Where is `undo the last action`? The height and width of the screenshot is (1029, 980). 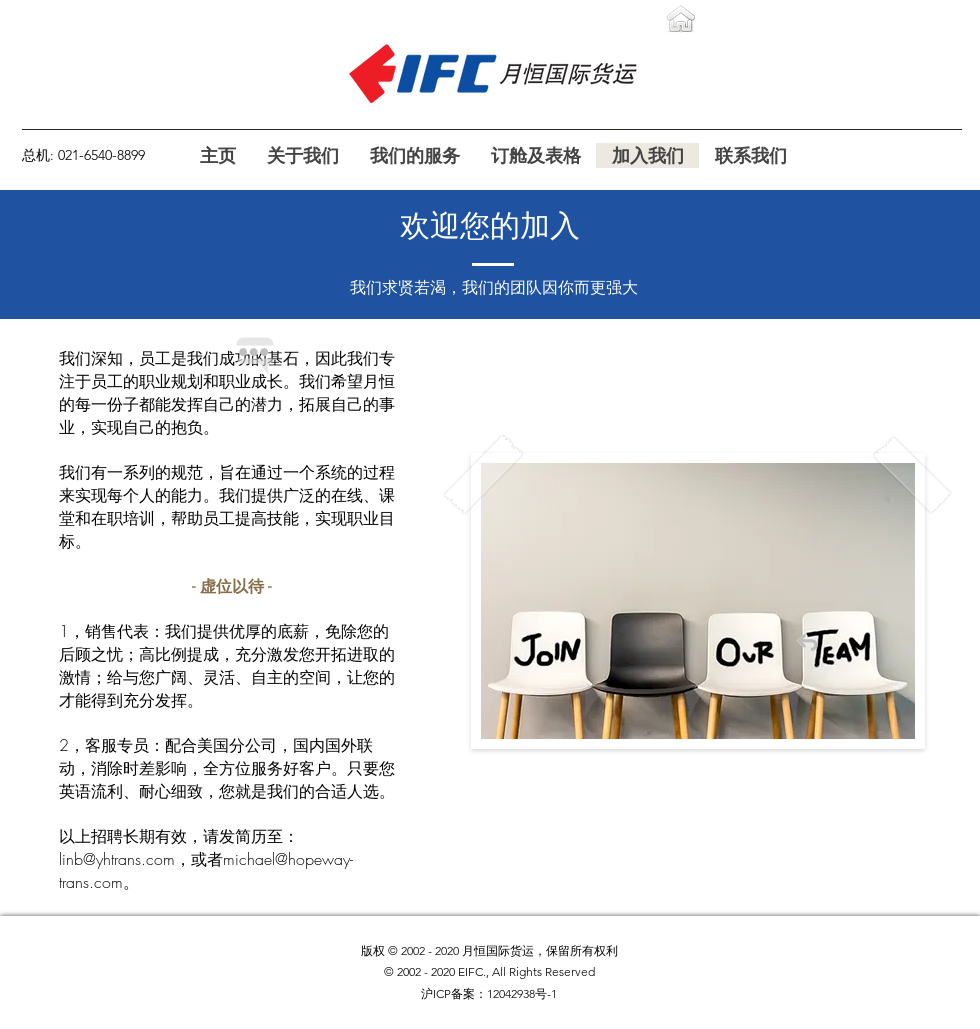 undo the last action is located at coordinates (807, 642).